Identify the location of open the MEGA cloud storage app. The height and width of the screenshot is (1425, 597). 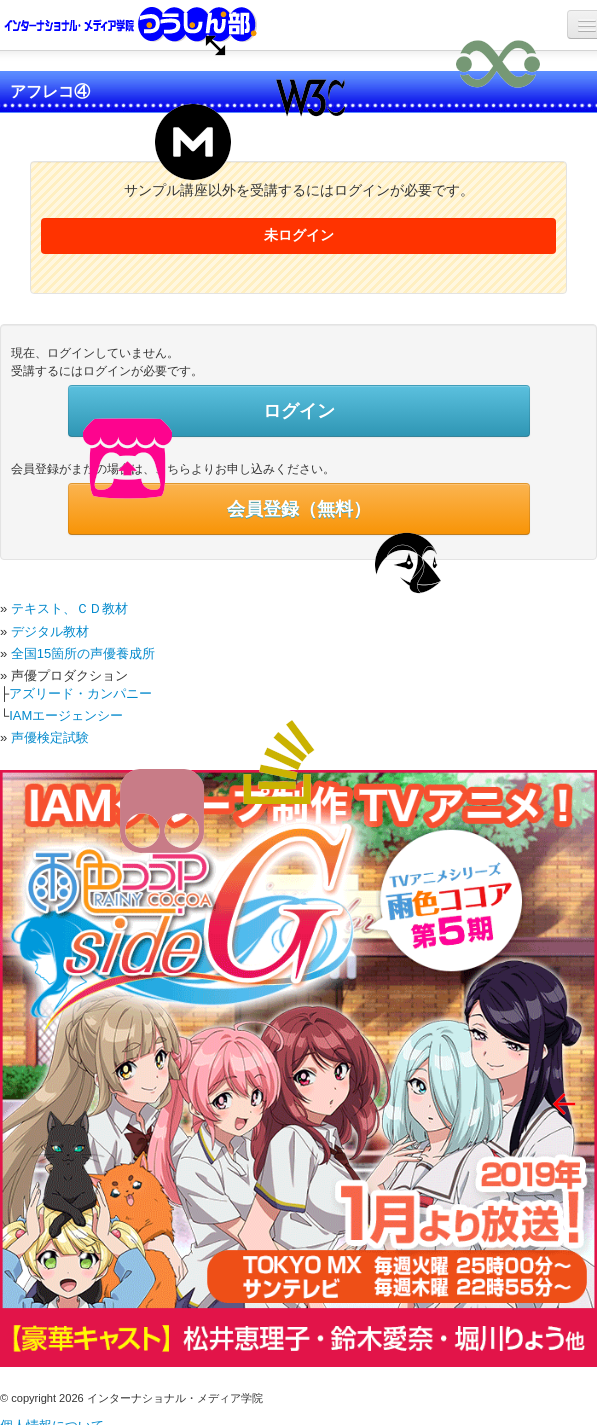
(193, 142).